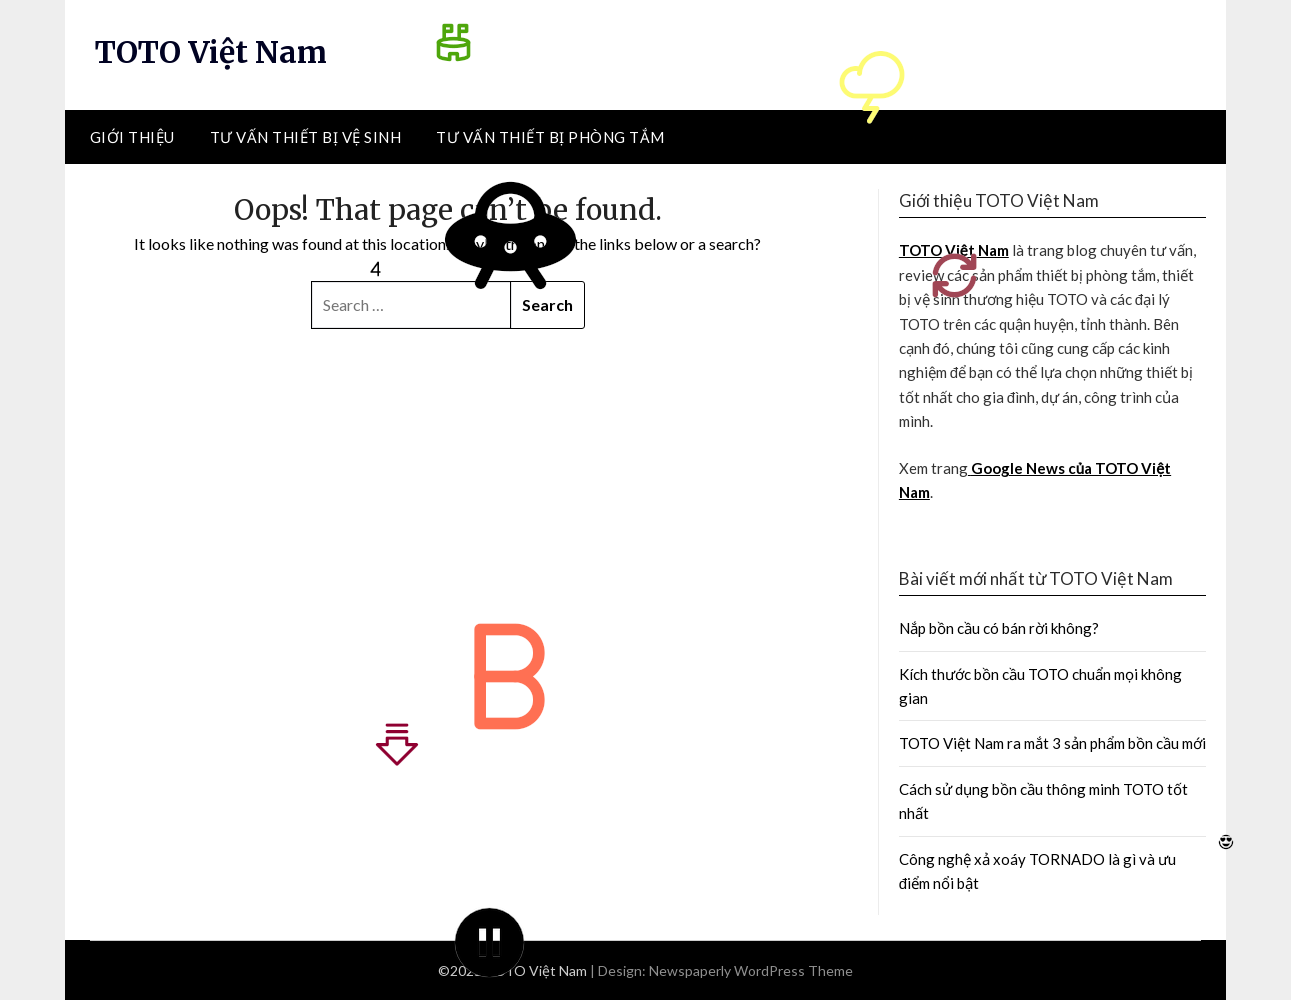 The image size is (1291, 1000). What do you see at coordinates (489, 942) in the screenshot?
I see `pause media playback` at bounding box center [489, 942].